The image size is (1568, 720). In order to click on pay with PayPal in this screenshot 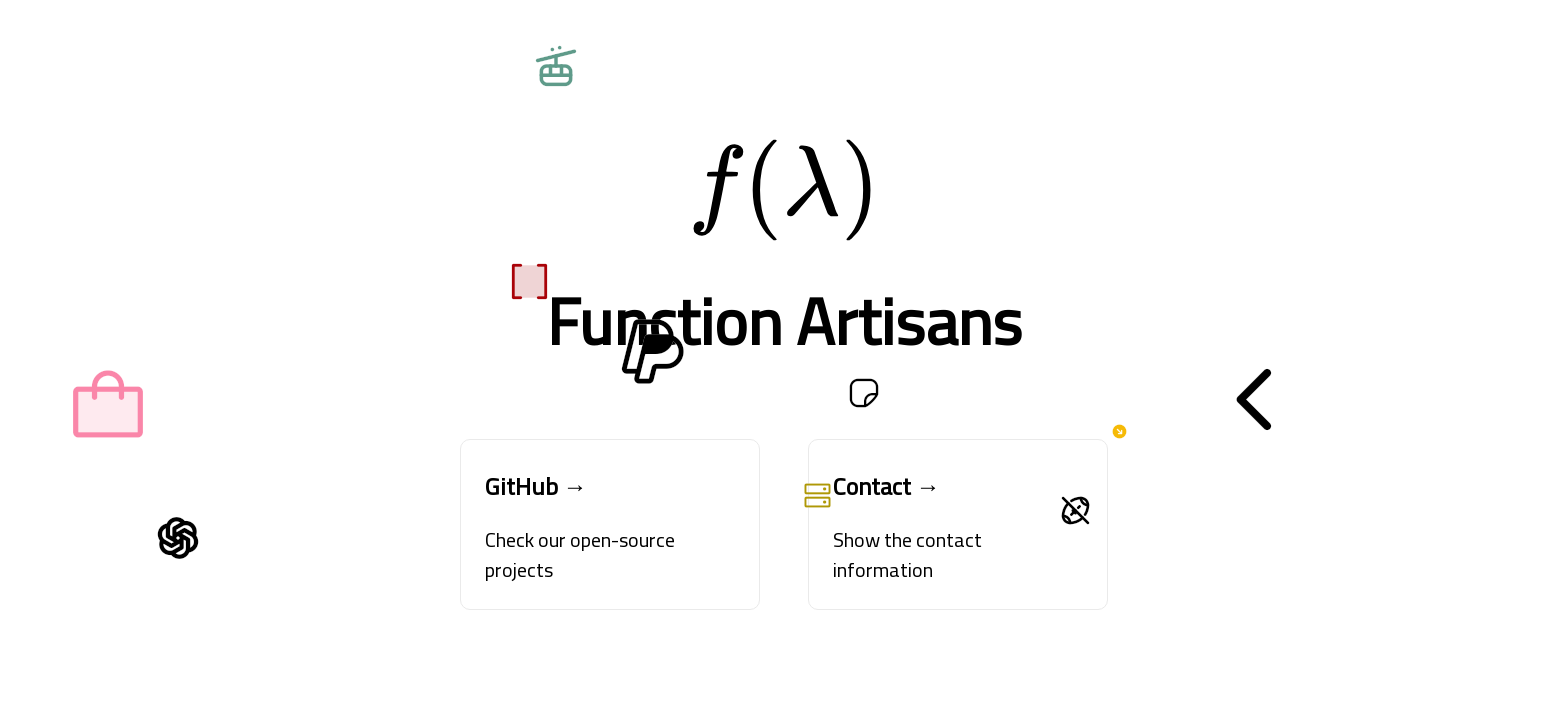, I will do `click(651, 351)`.